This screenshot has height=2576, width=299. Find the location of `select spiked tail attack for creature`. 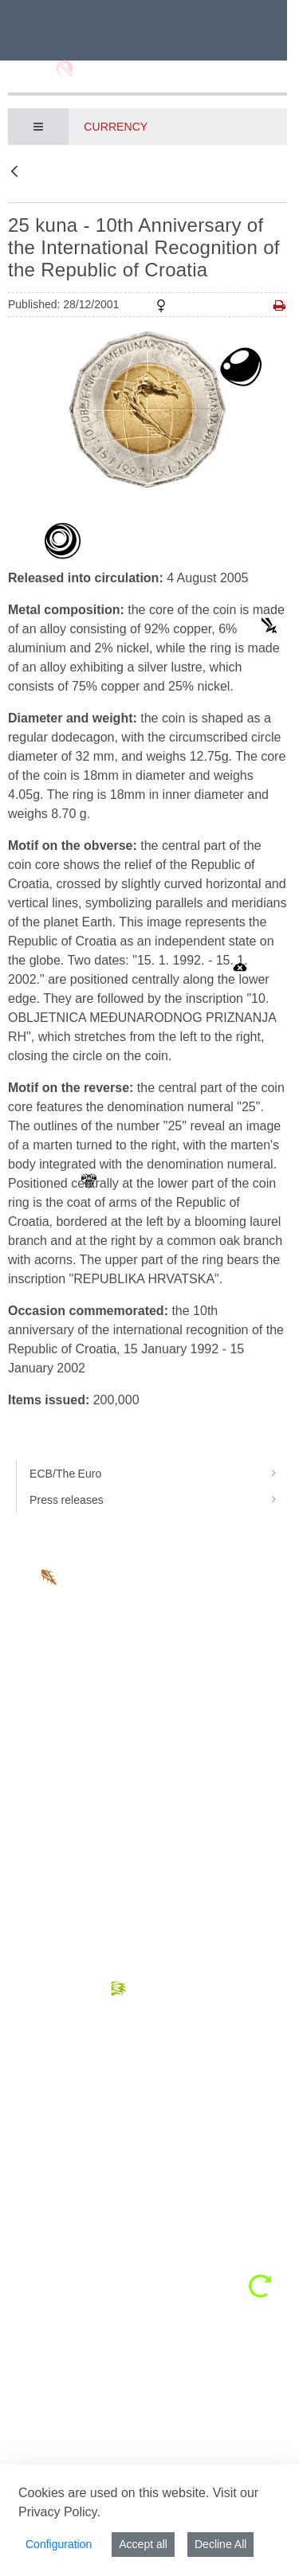

select spiked tail attack for creature is located at coordinates (49, 1578).